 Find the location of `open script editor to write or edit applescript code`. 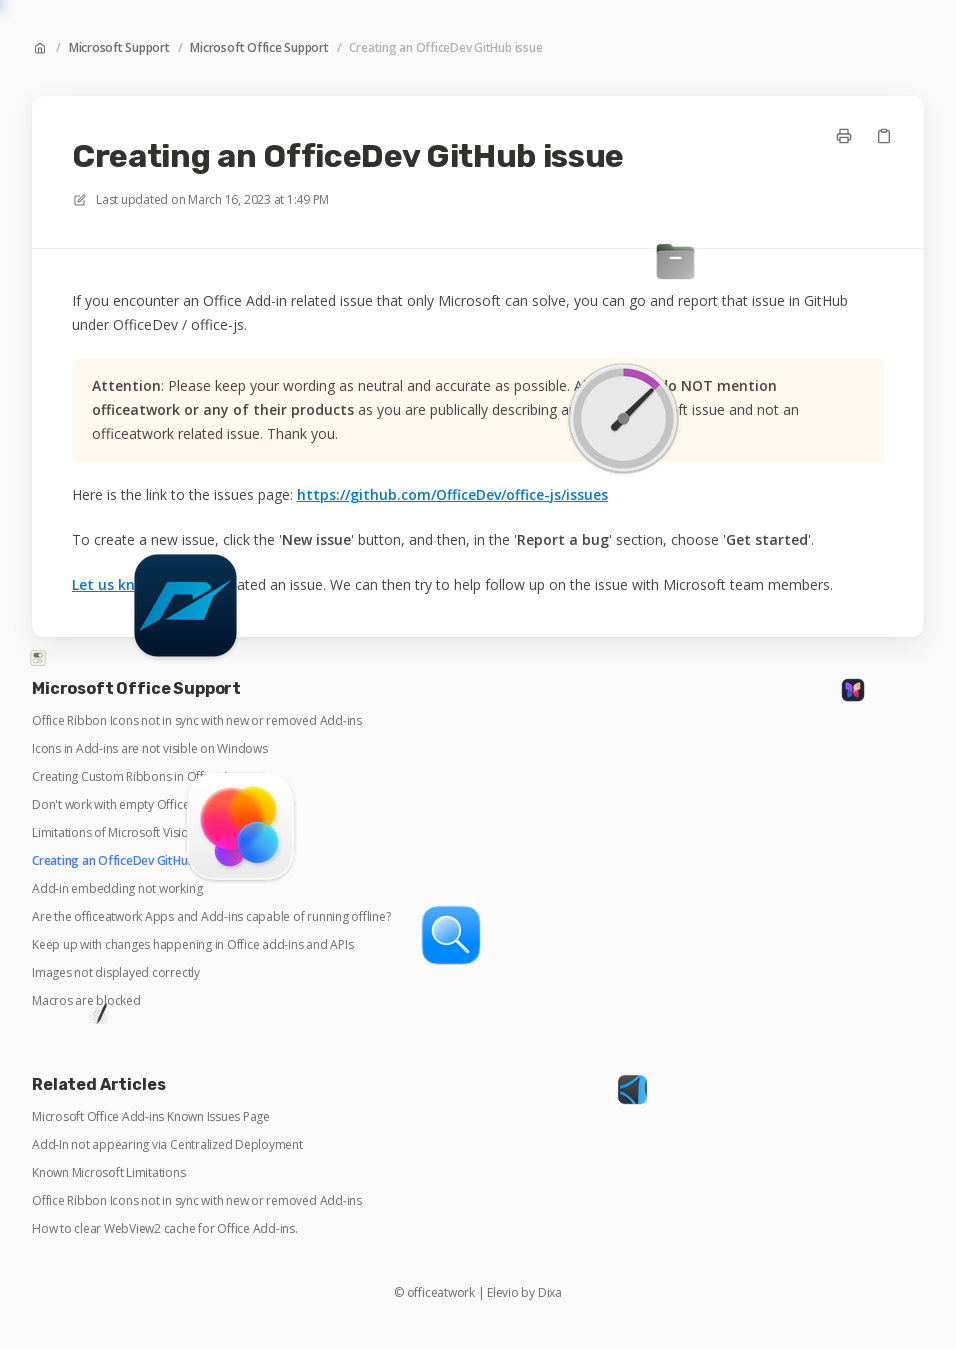

open script editor to write or edit applescript code is located at coordinates (99, 1014).